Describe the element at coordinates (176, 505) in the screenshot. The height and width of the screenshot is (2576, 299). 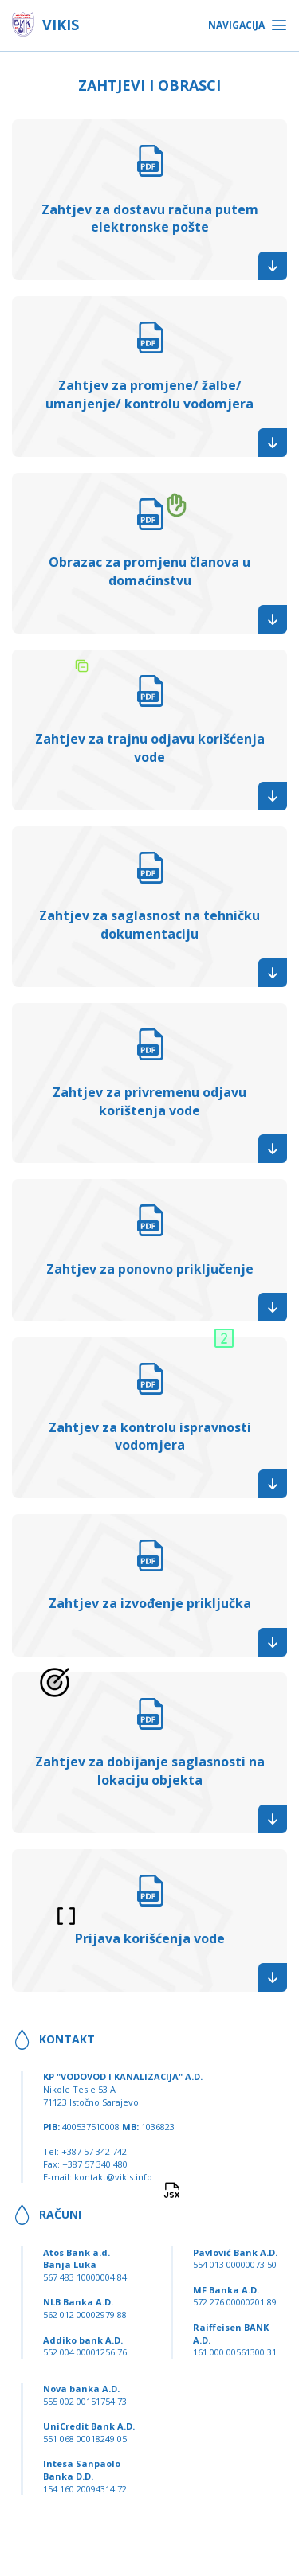
I see `stop or pause an action` at that location.